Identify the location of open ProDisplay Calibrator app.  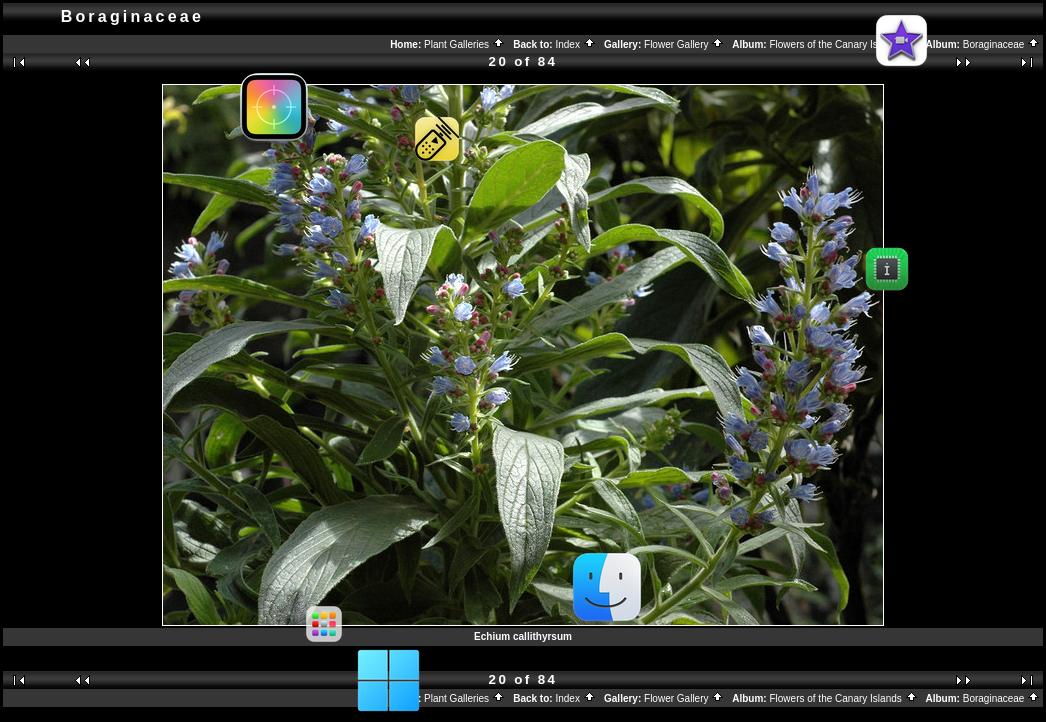
(274, 107).